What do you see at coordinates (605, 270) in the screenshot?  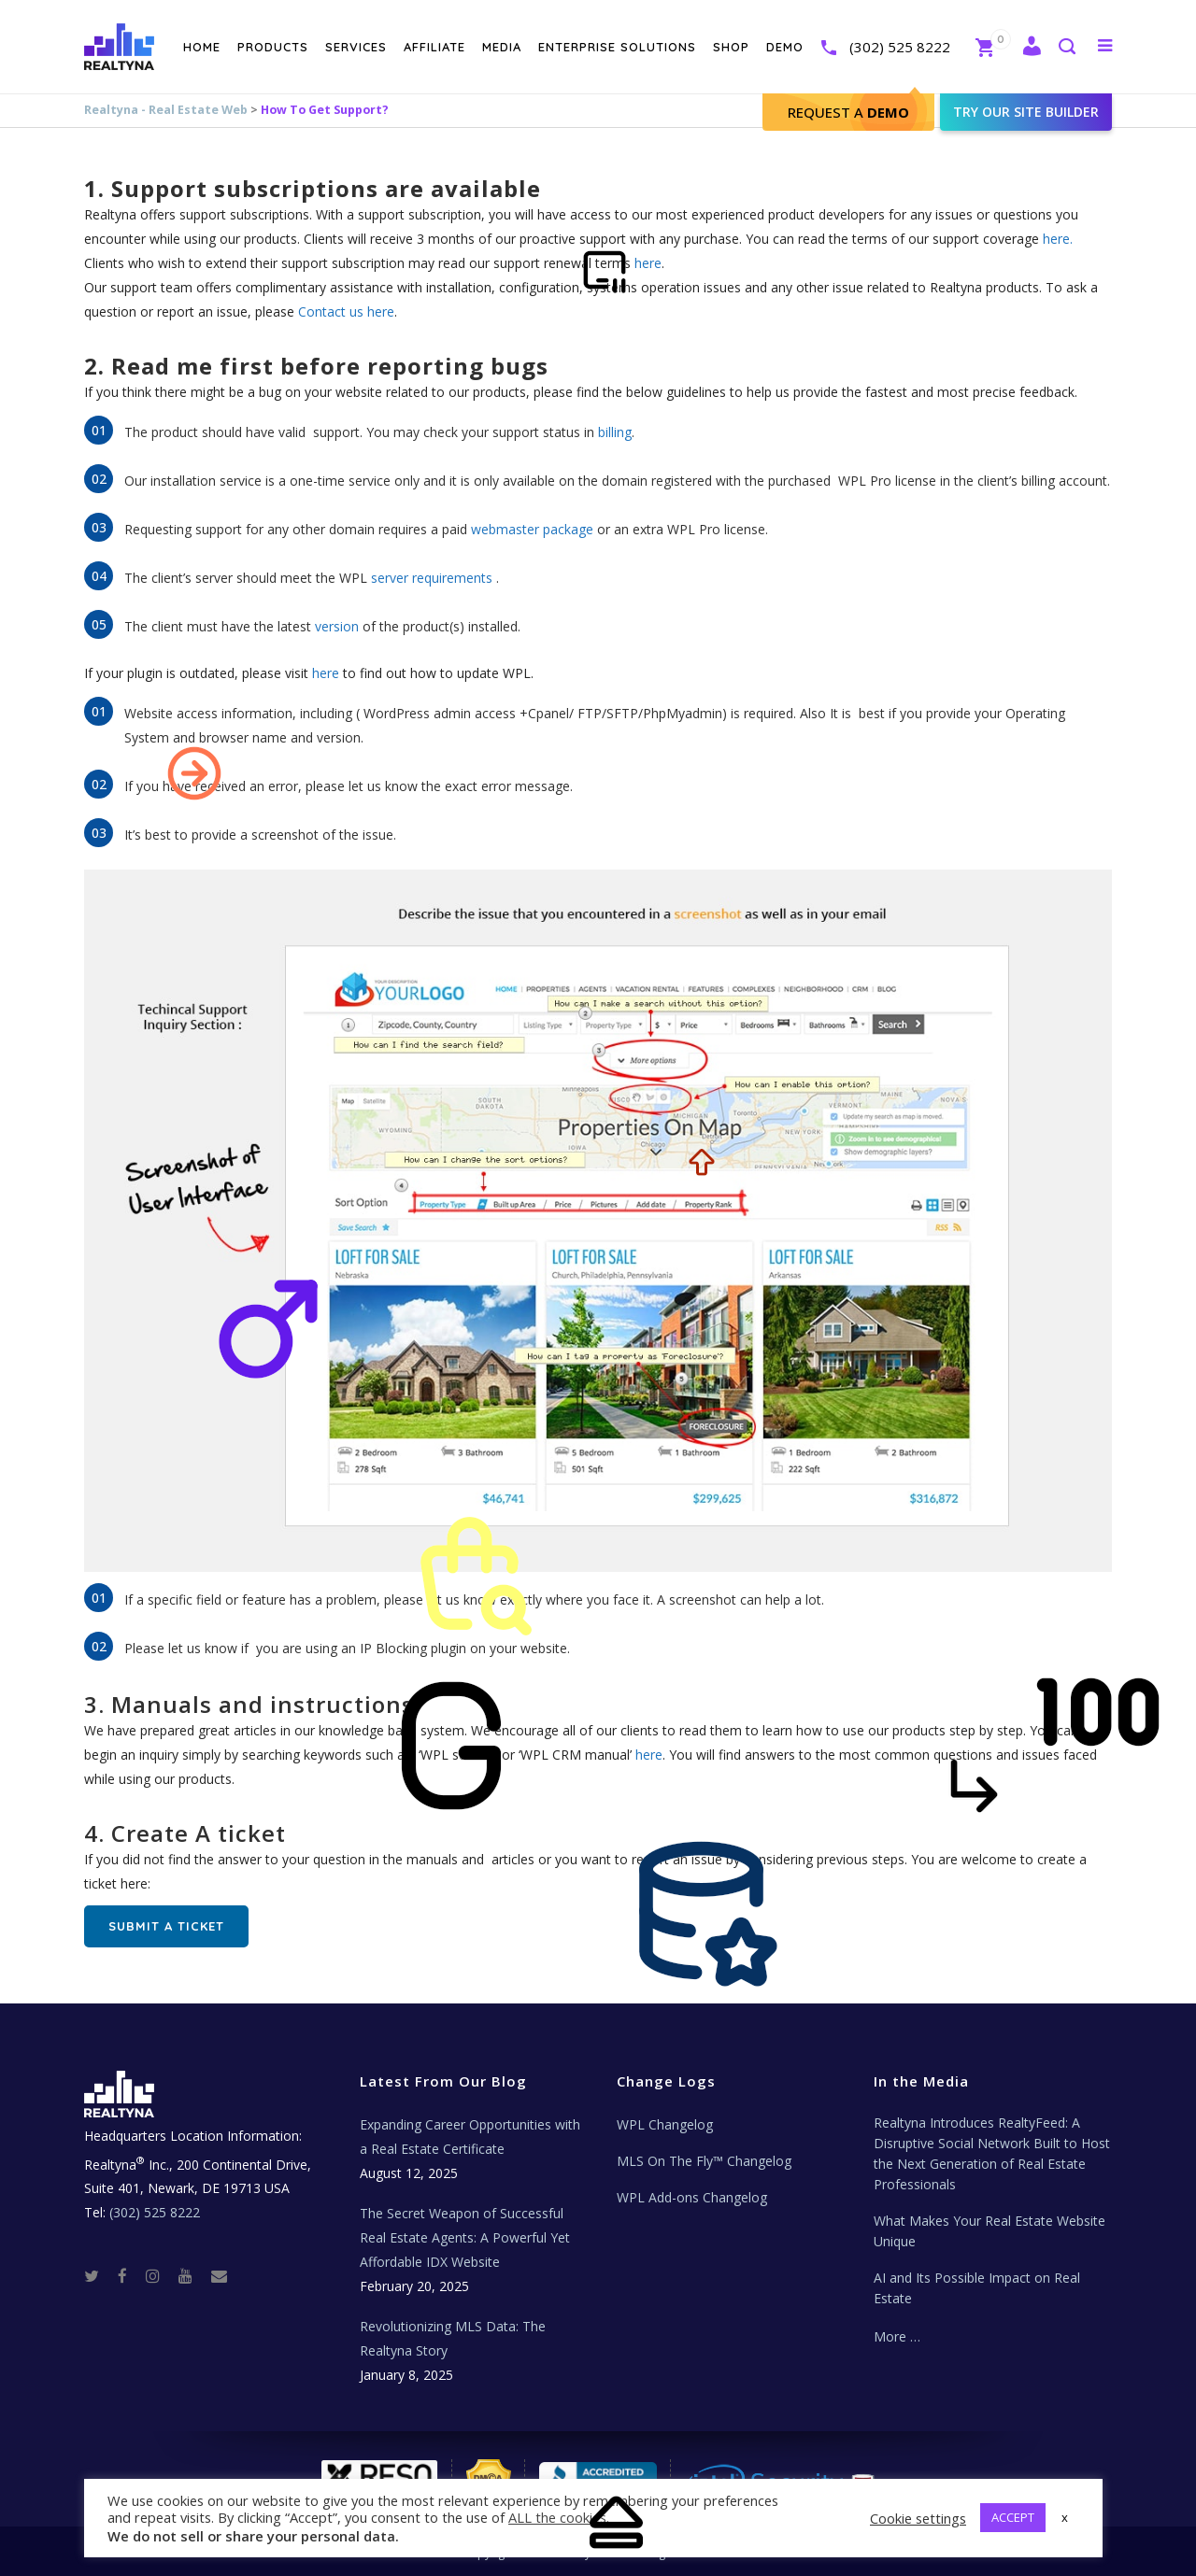 I see `pause media playback on tablet device` at bounding box center [605, 270].